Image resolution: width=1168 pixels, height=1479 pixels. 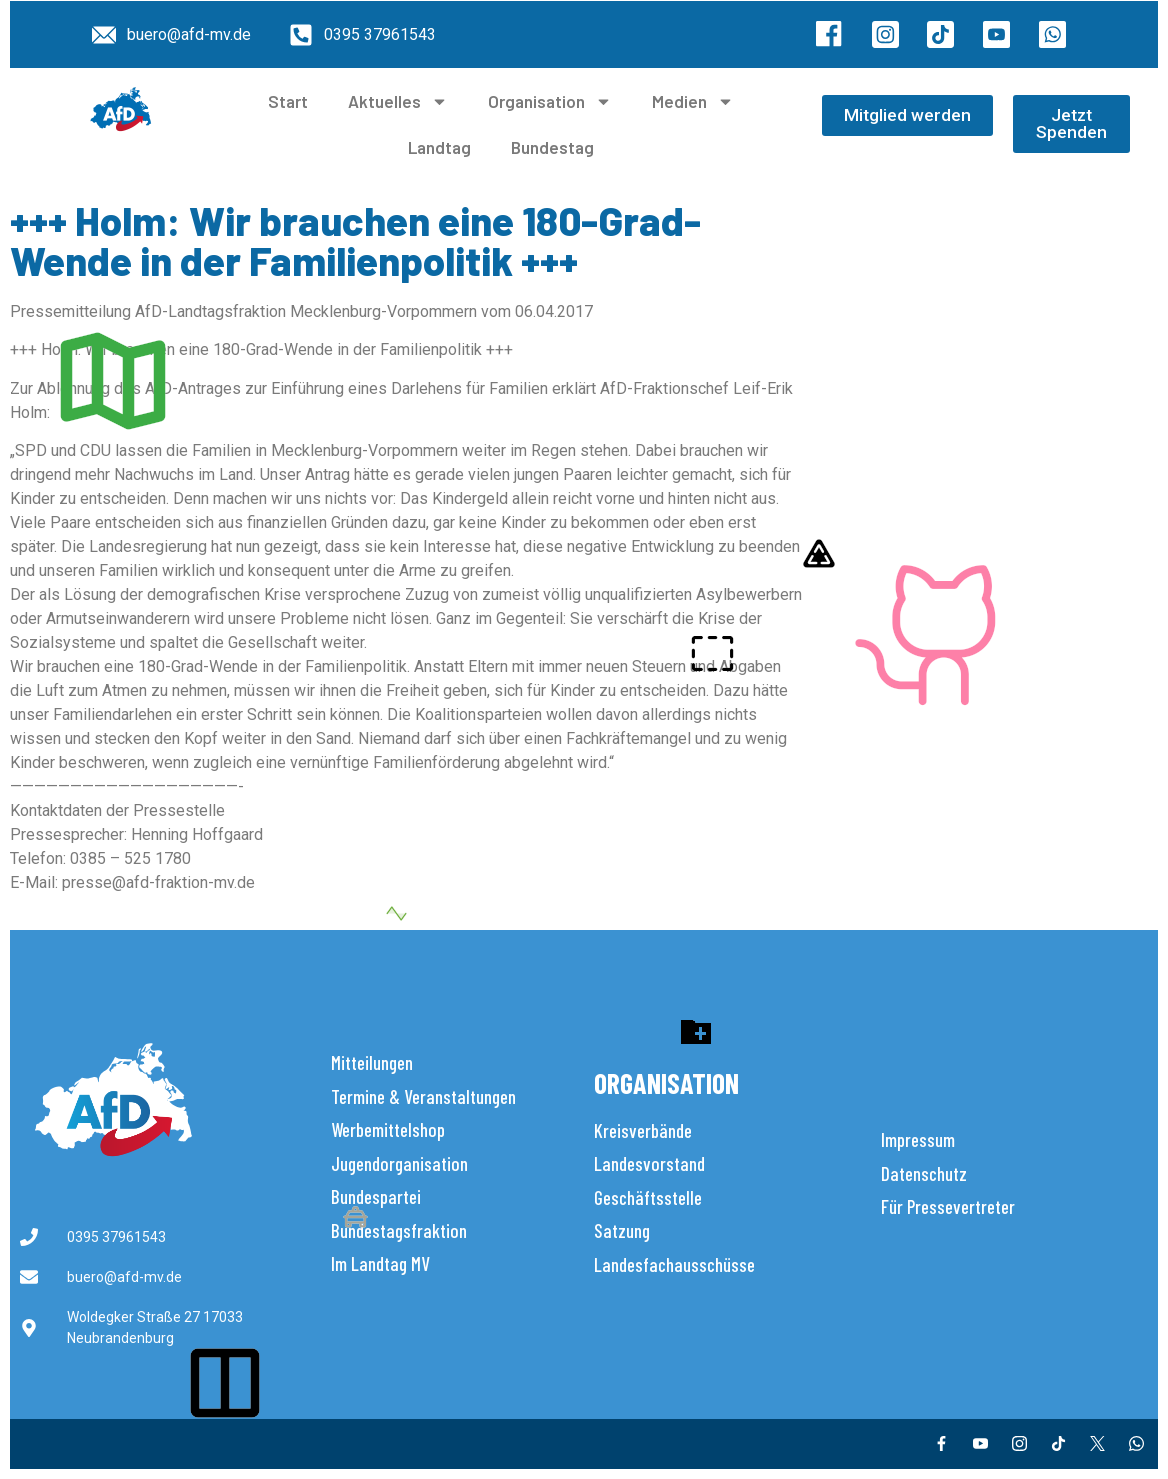 What do you see at coordinates (696, 1032) in the screenshot?
I see `create a new folder` at bounding box center [696, 1032].